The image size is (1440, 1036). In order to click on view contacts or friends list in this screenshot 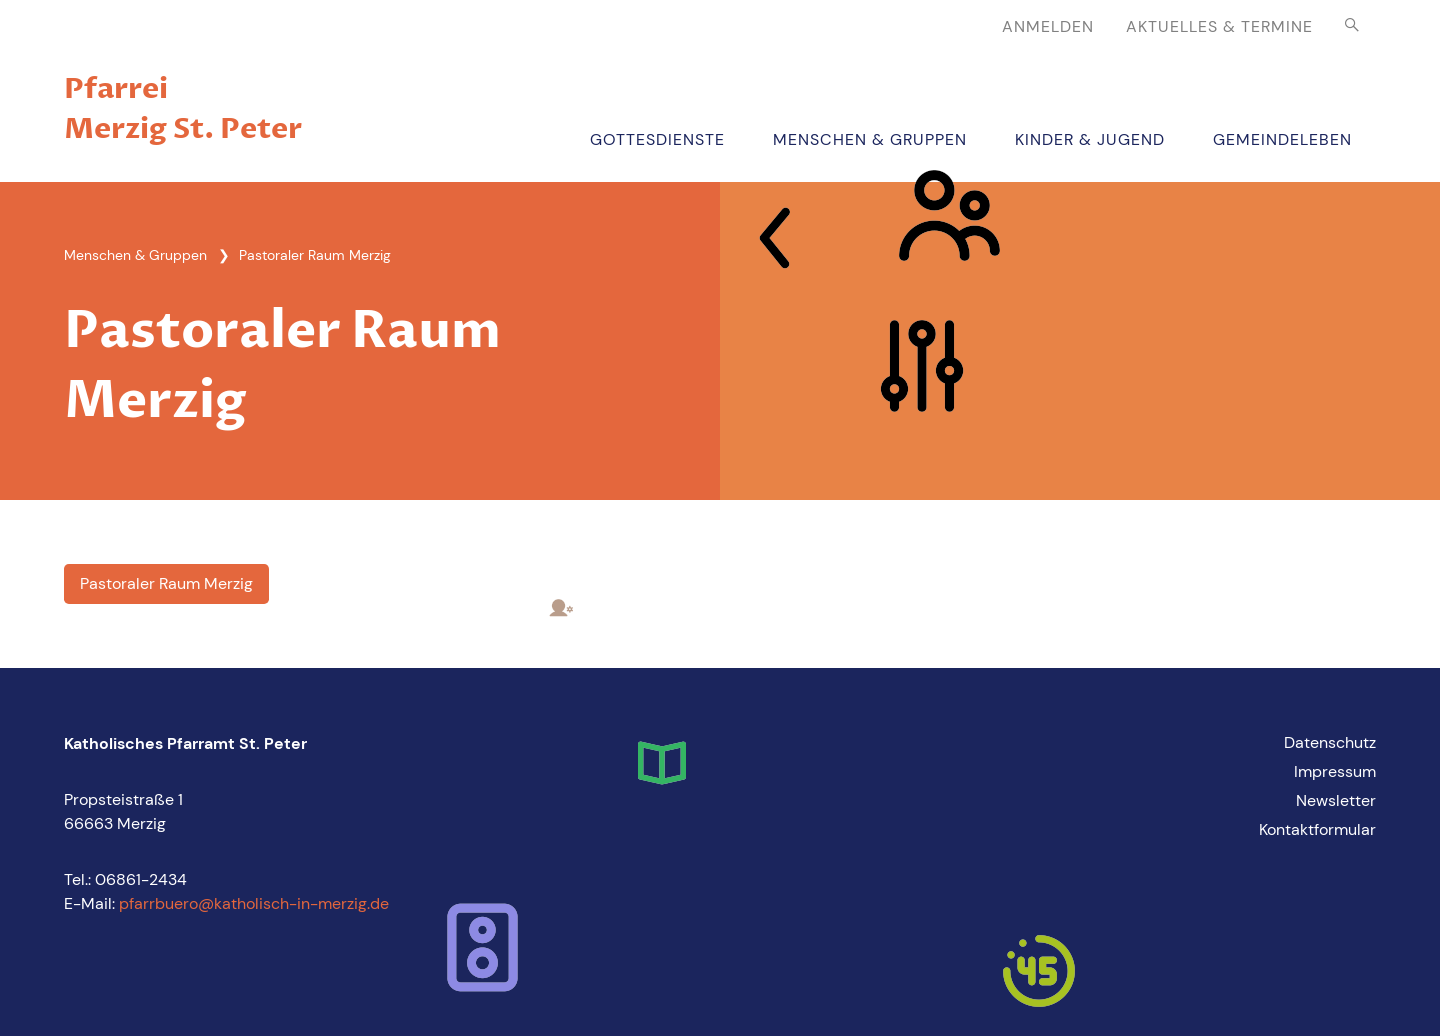, I will do `click(949, 215)`.